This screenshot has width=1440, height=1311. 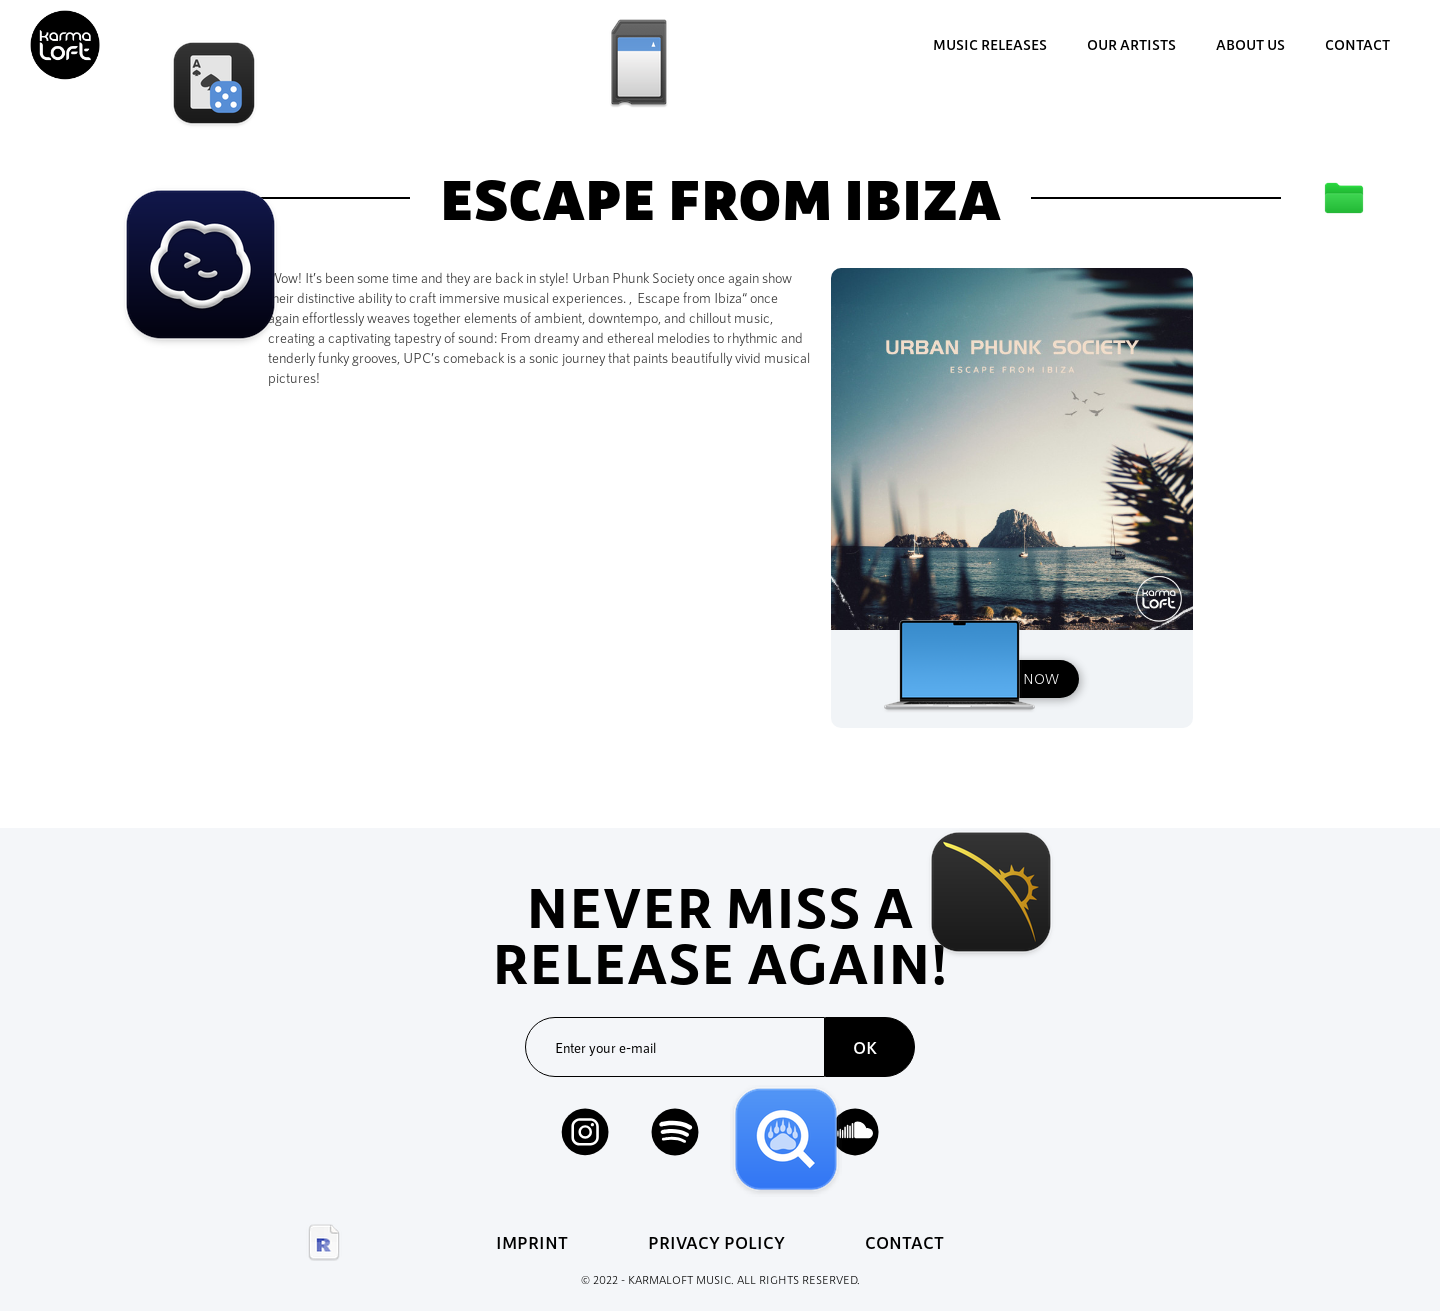 I want to click on launch the starbound game, so click(x=991, y=892).